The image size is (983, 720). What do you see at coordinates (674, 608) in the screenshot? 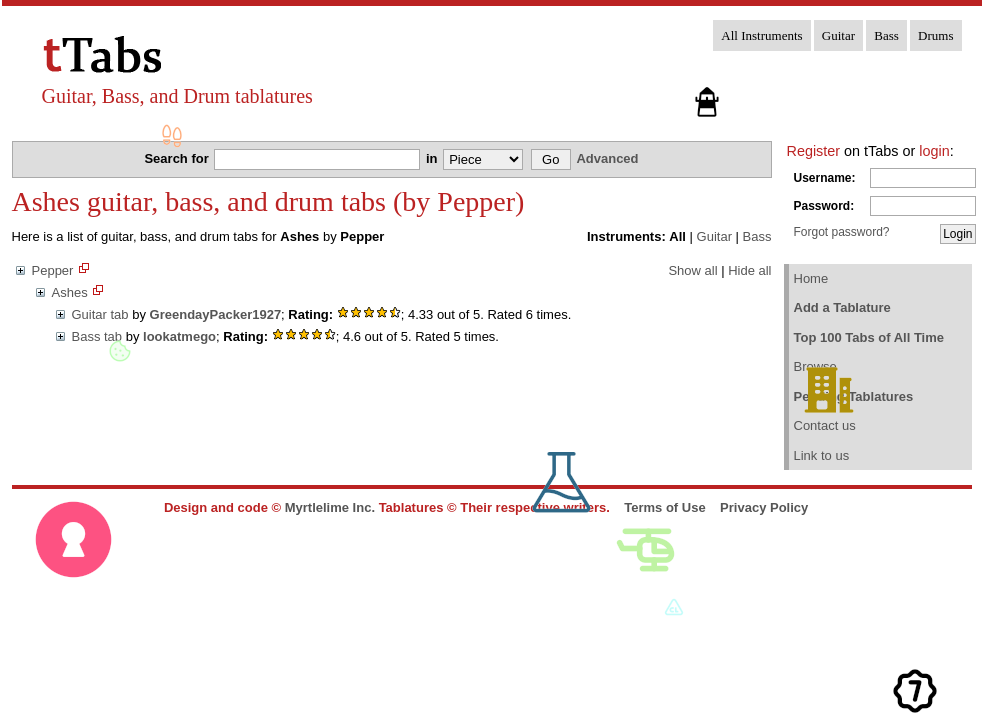
I see `indicates chlorine bleach is safe to use` at bounding box center [674, 608].